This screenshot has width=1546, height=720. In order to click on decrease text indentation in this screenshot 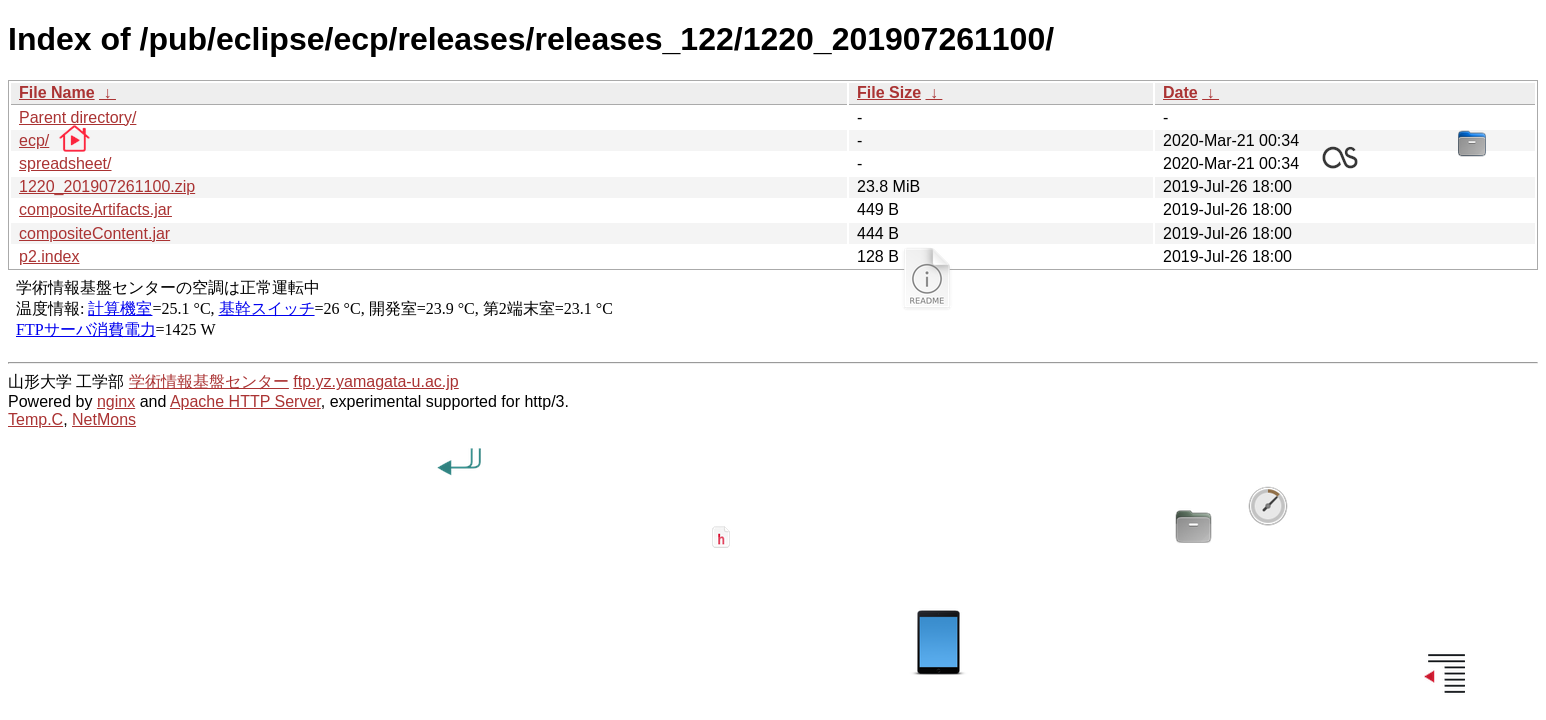, I will do `click(1444, 674)`.